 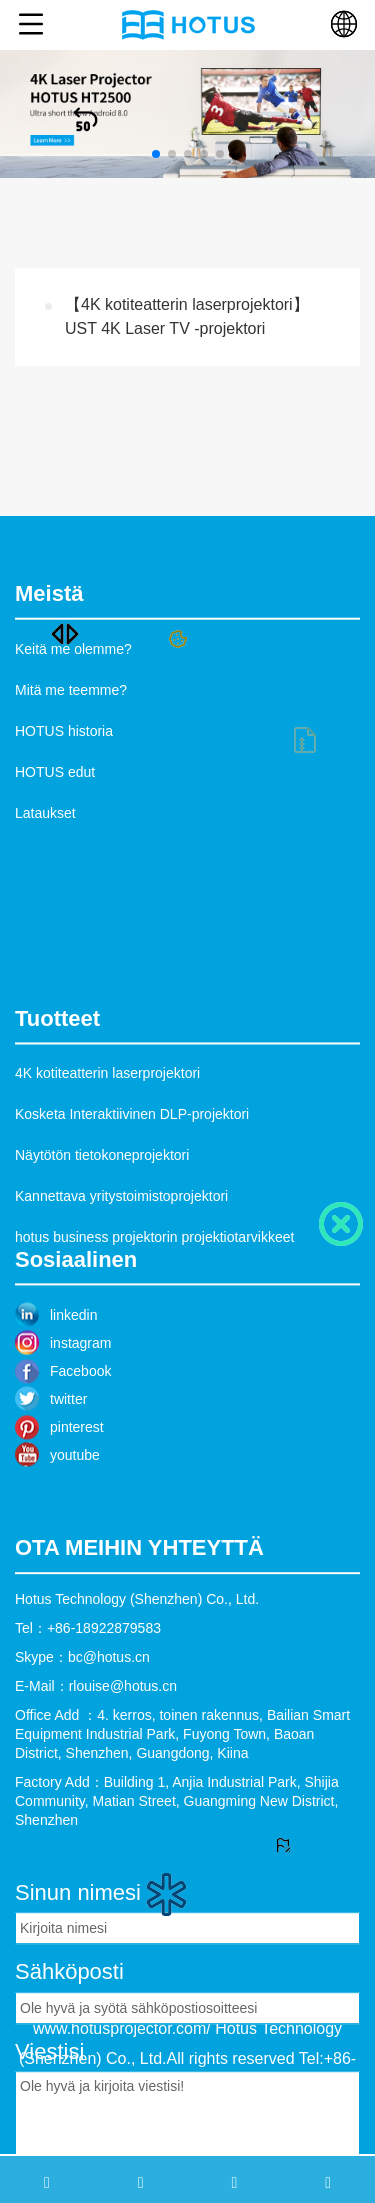 I want to click on access medical or health-related features, so click(x=166, y=1894).